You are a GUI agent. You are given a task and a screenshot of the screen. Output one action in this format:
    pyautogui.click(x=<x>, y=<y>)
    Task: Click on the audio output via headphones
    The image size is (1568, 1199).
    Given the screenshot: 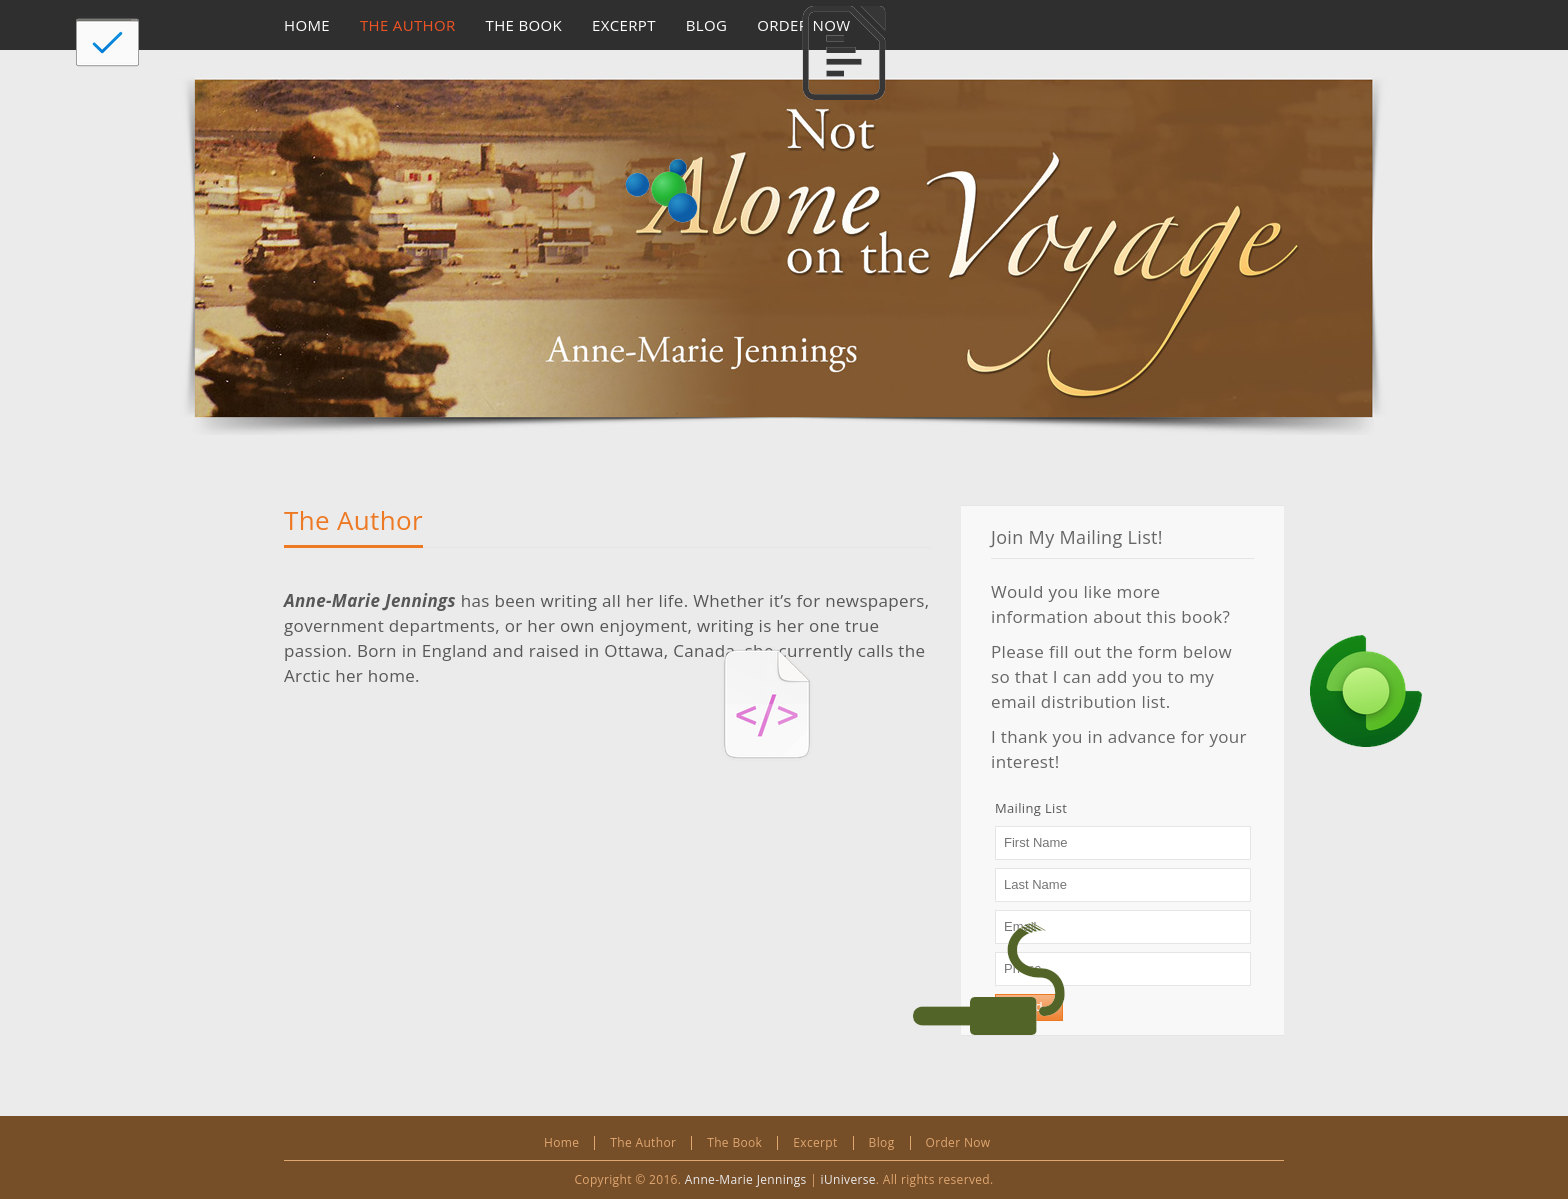 What is the action you would take?
    pyautogui.click(x=989, y=997)
    